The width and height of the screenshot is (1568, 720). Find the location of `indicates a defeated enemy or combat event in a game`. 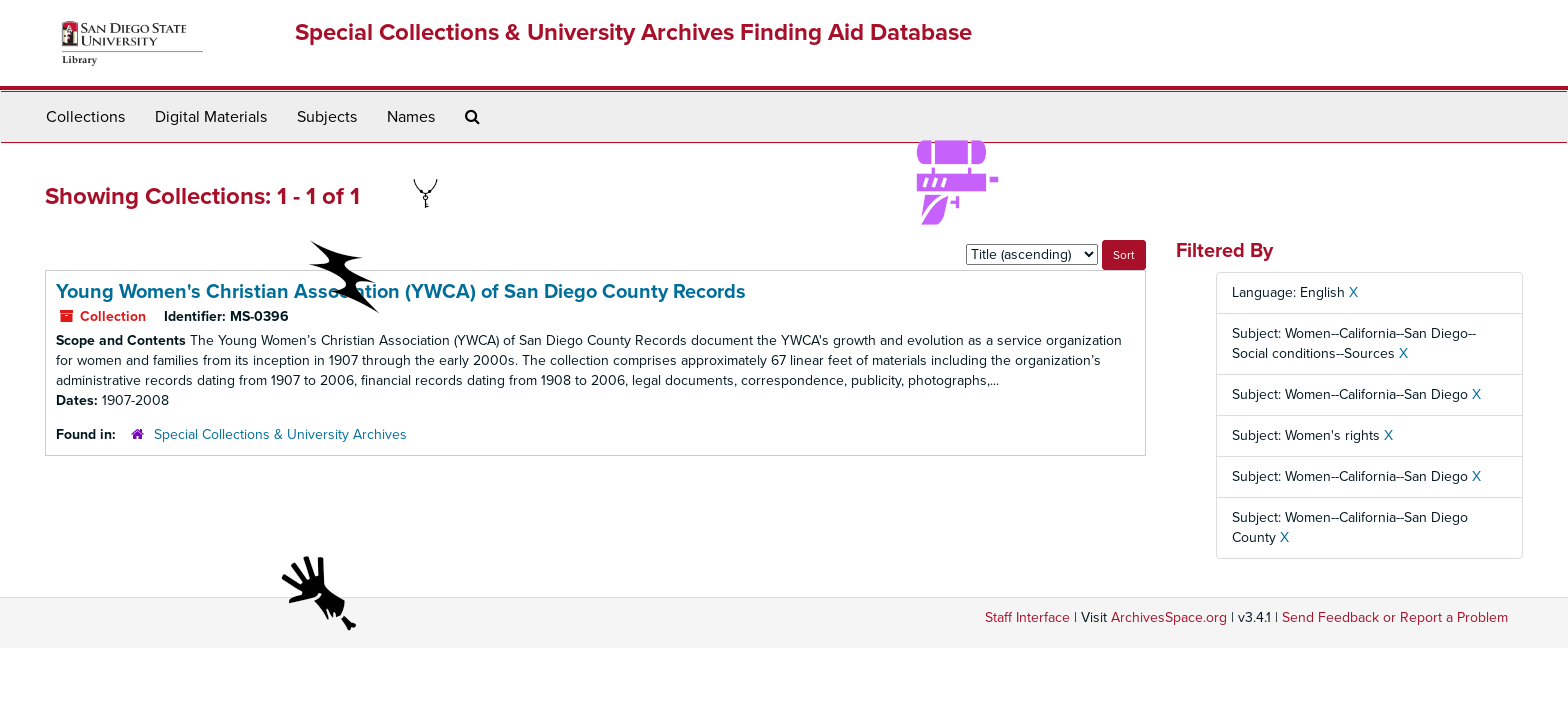

indicates a defeated enemy or combat event in a game is located at coordinates (318, 593).